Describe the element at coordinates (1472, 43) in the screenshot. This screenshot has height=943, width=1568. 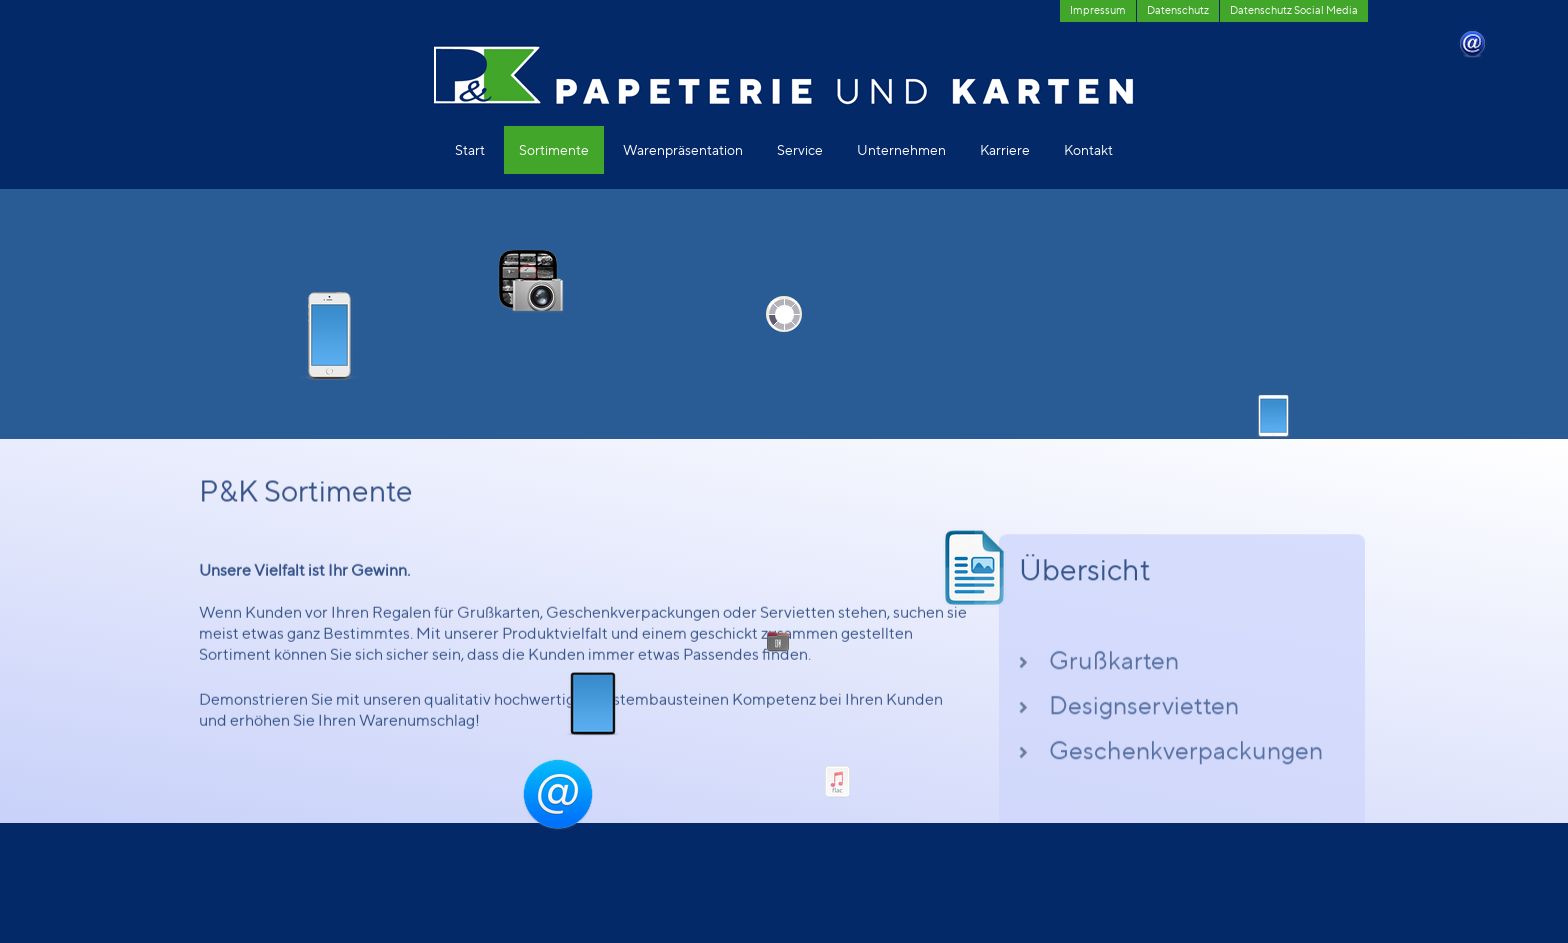
I see `access email account settings` at that location.